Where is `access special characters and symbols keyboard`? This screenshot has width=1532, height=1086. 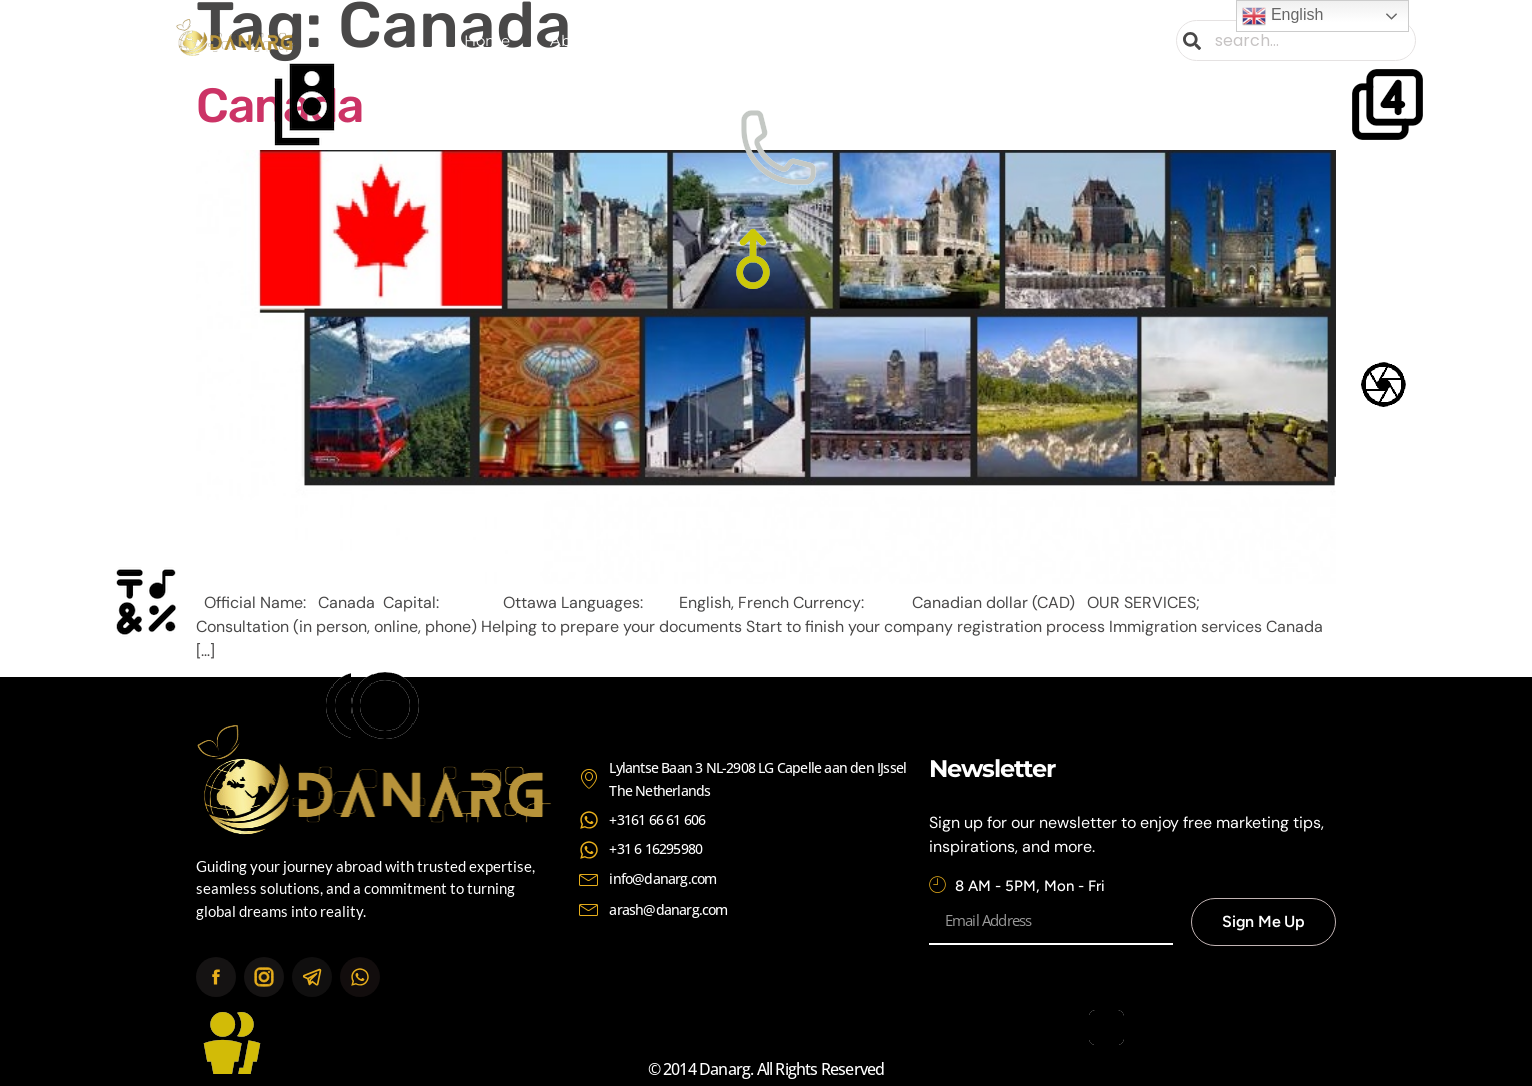
access special characters and symbols keyboard is located at coordinates (146, 602).